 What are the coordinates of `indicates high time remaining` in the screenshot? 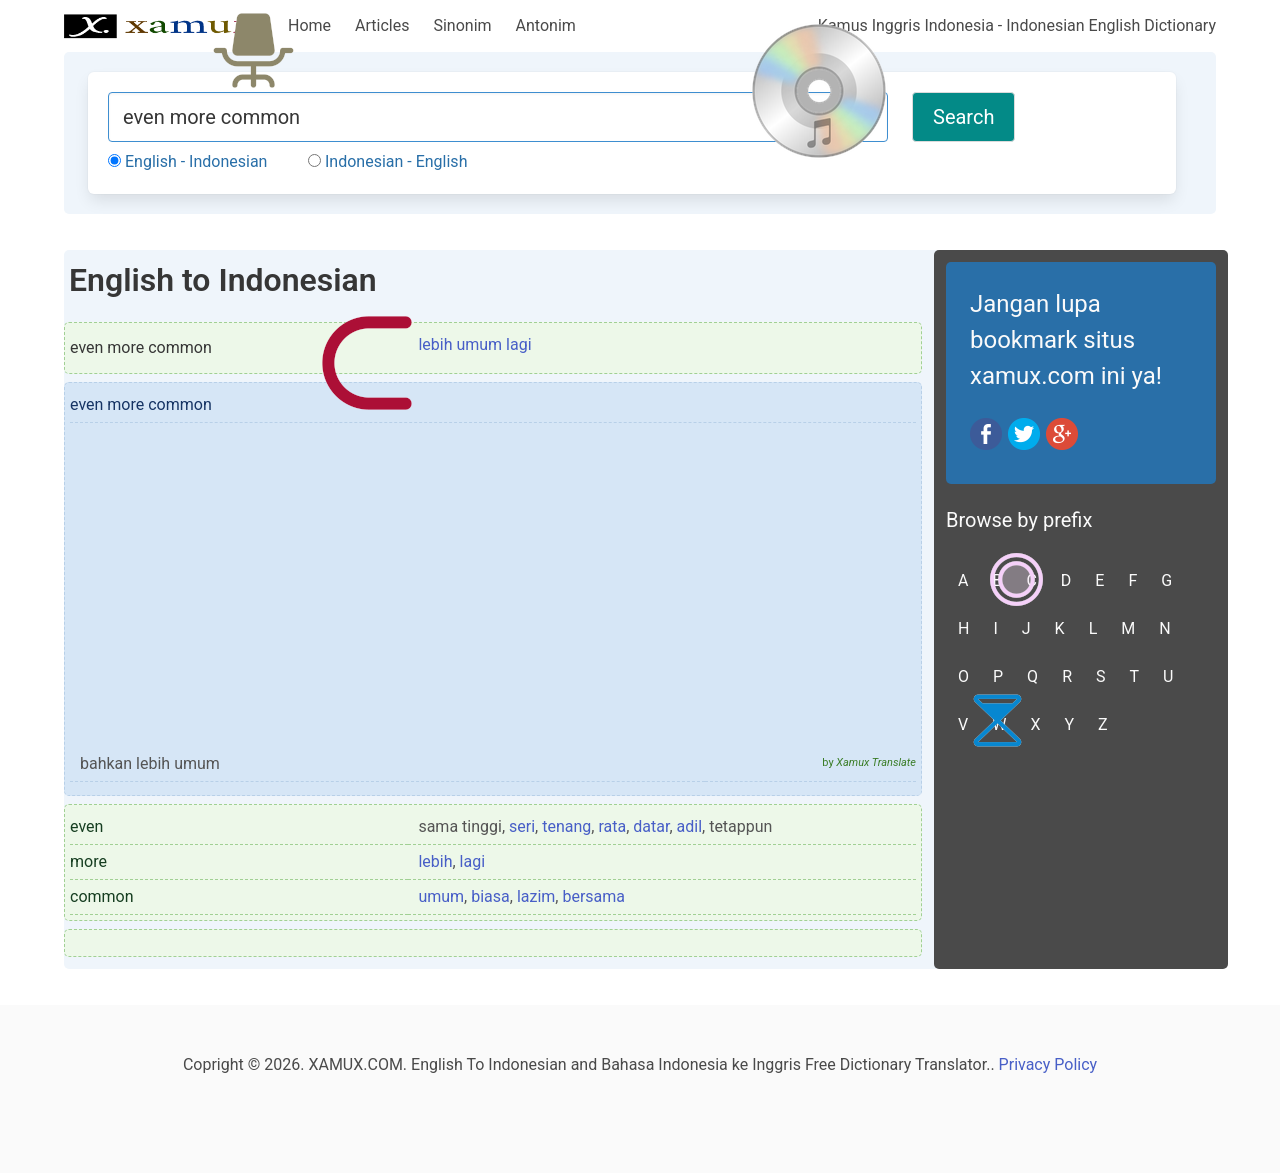 It's located at (997, 720).